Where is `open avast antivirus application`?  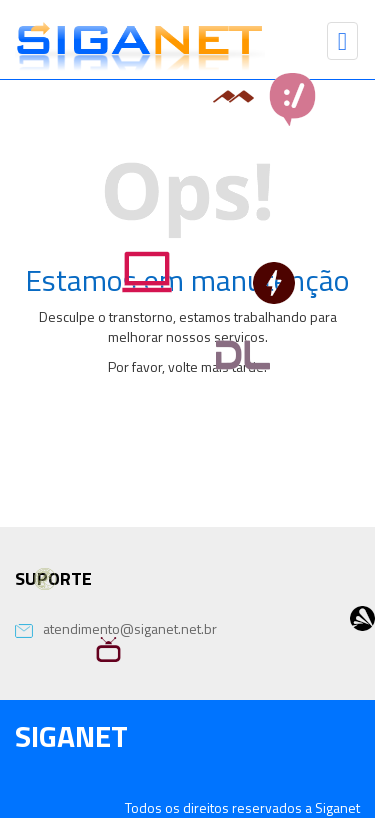
open avast antivirus application is located at coordinates (362, 618).